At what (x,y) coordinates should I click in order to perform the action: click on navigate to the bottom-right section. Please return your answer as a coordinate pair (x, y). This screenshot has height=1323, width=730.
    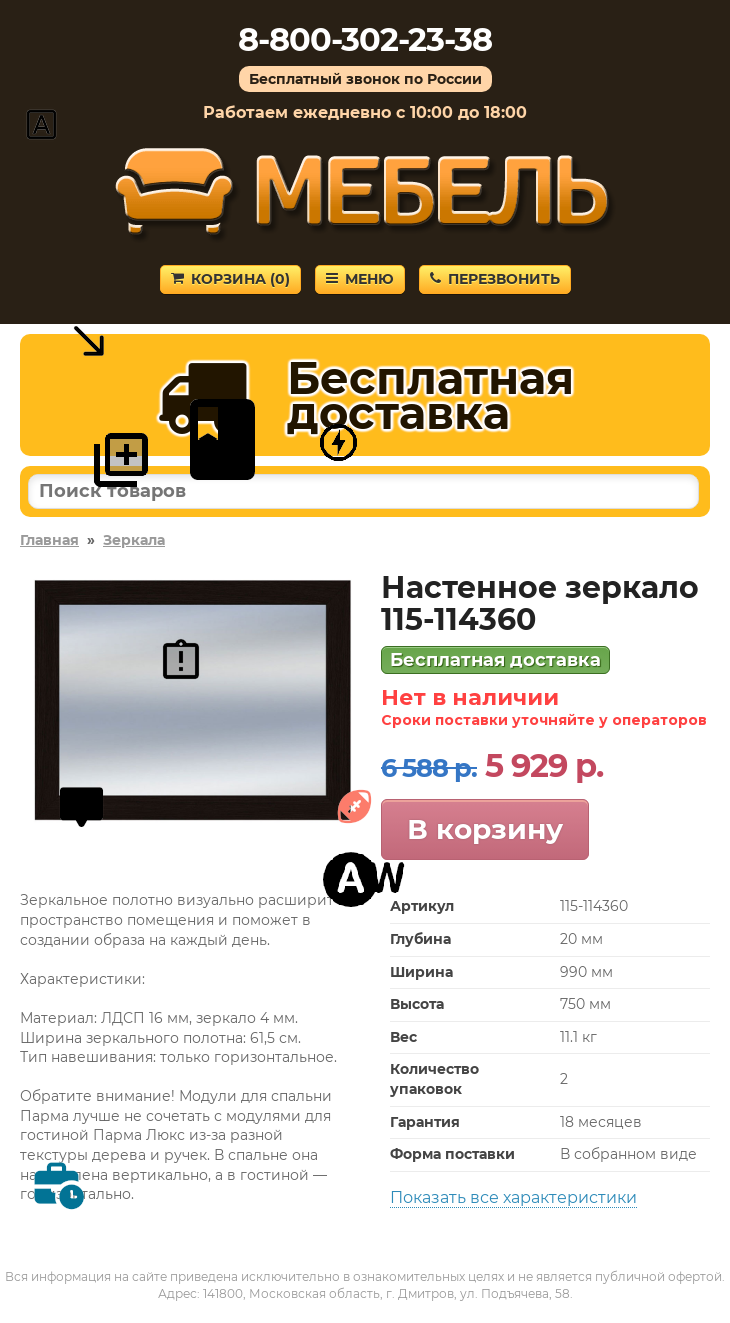
    Looking at the image, I should click on (89, 341).